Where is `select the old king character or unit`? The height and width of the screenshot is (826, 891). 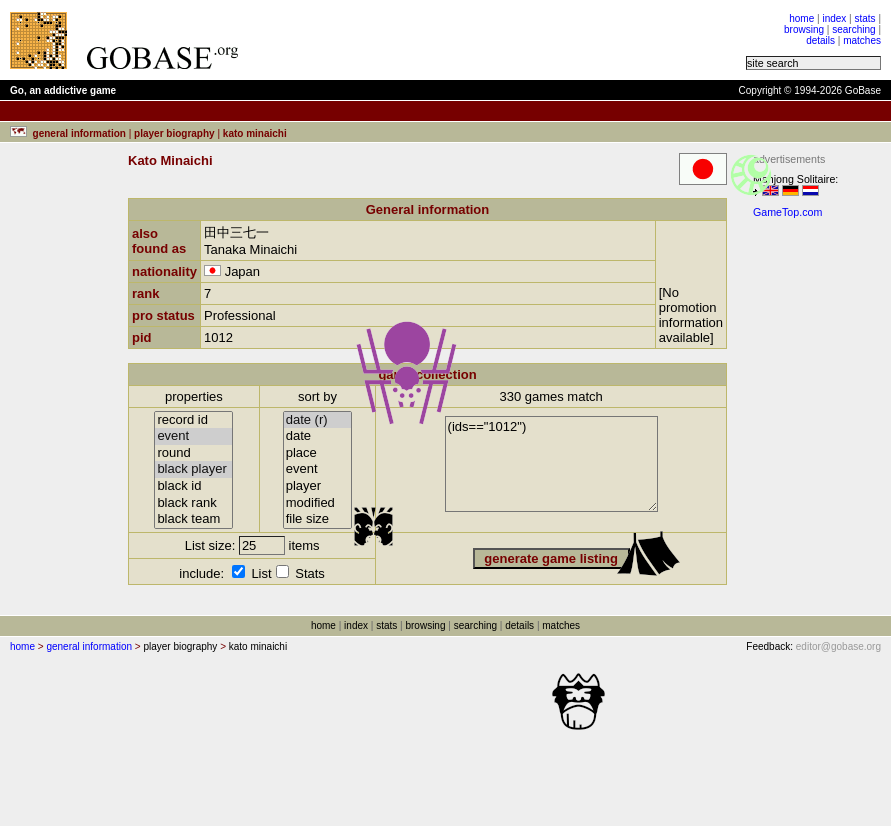
select the old king character or unit is located at coordinates (578, 701).